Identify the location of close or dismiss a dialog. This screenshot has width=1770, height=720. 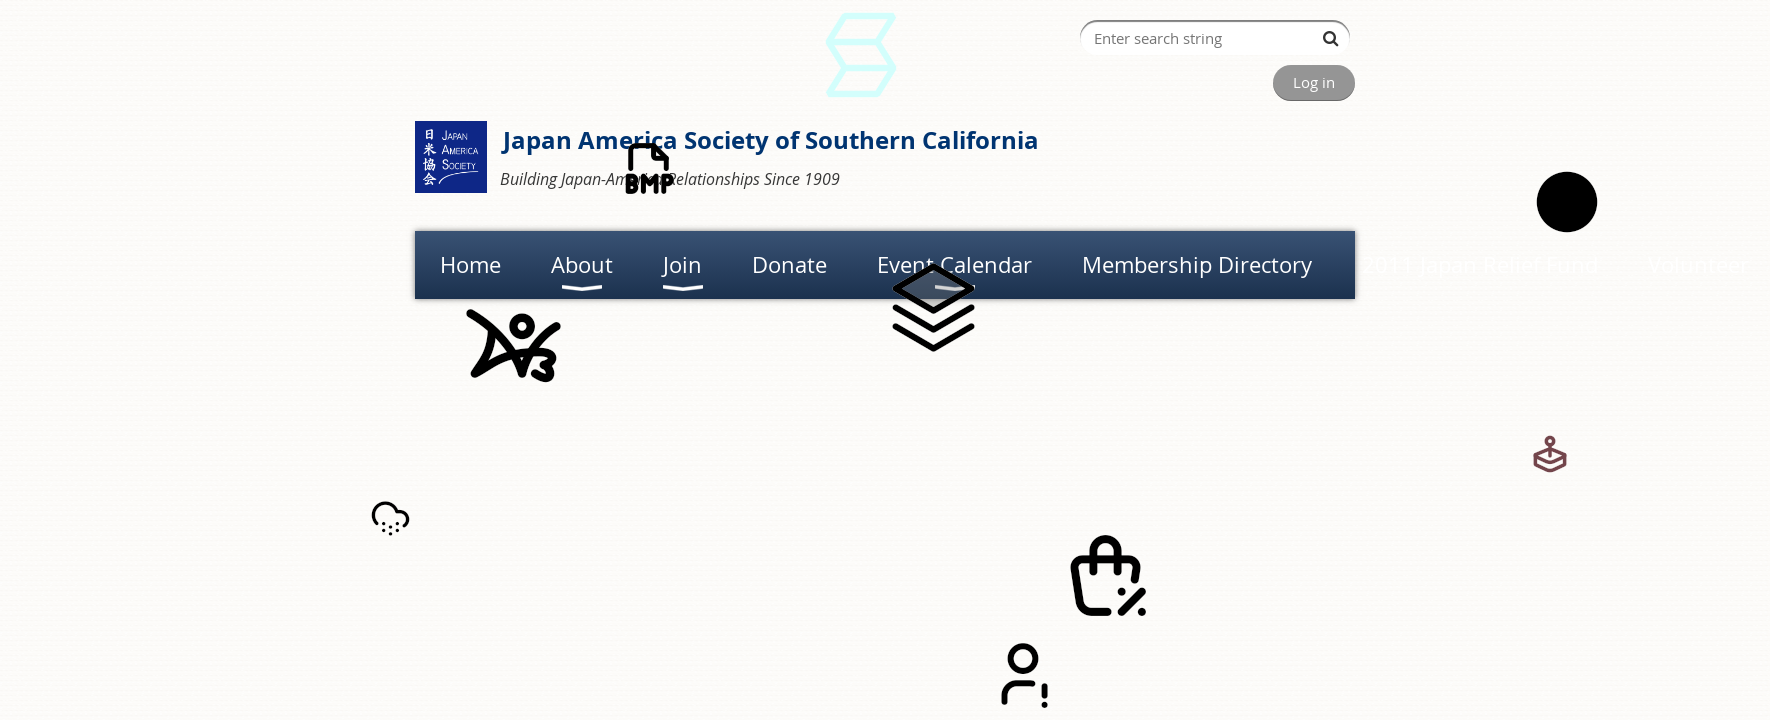
(1567, 202).